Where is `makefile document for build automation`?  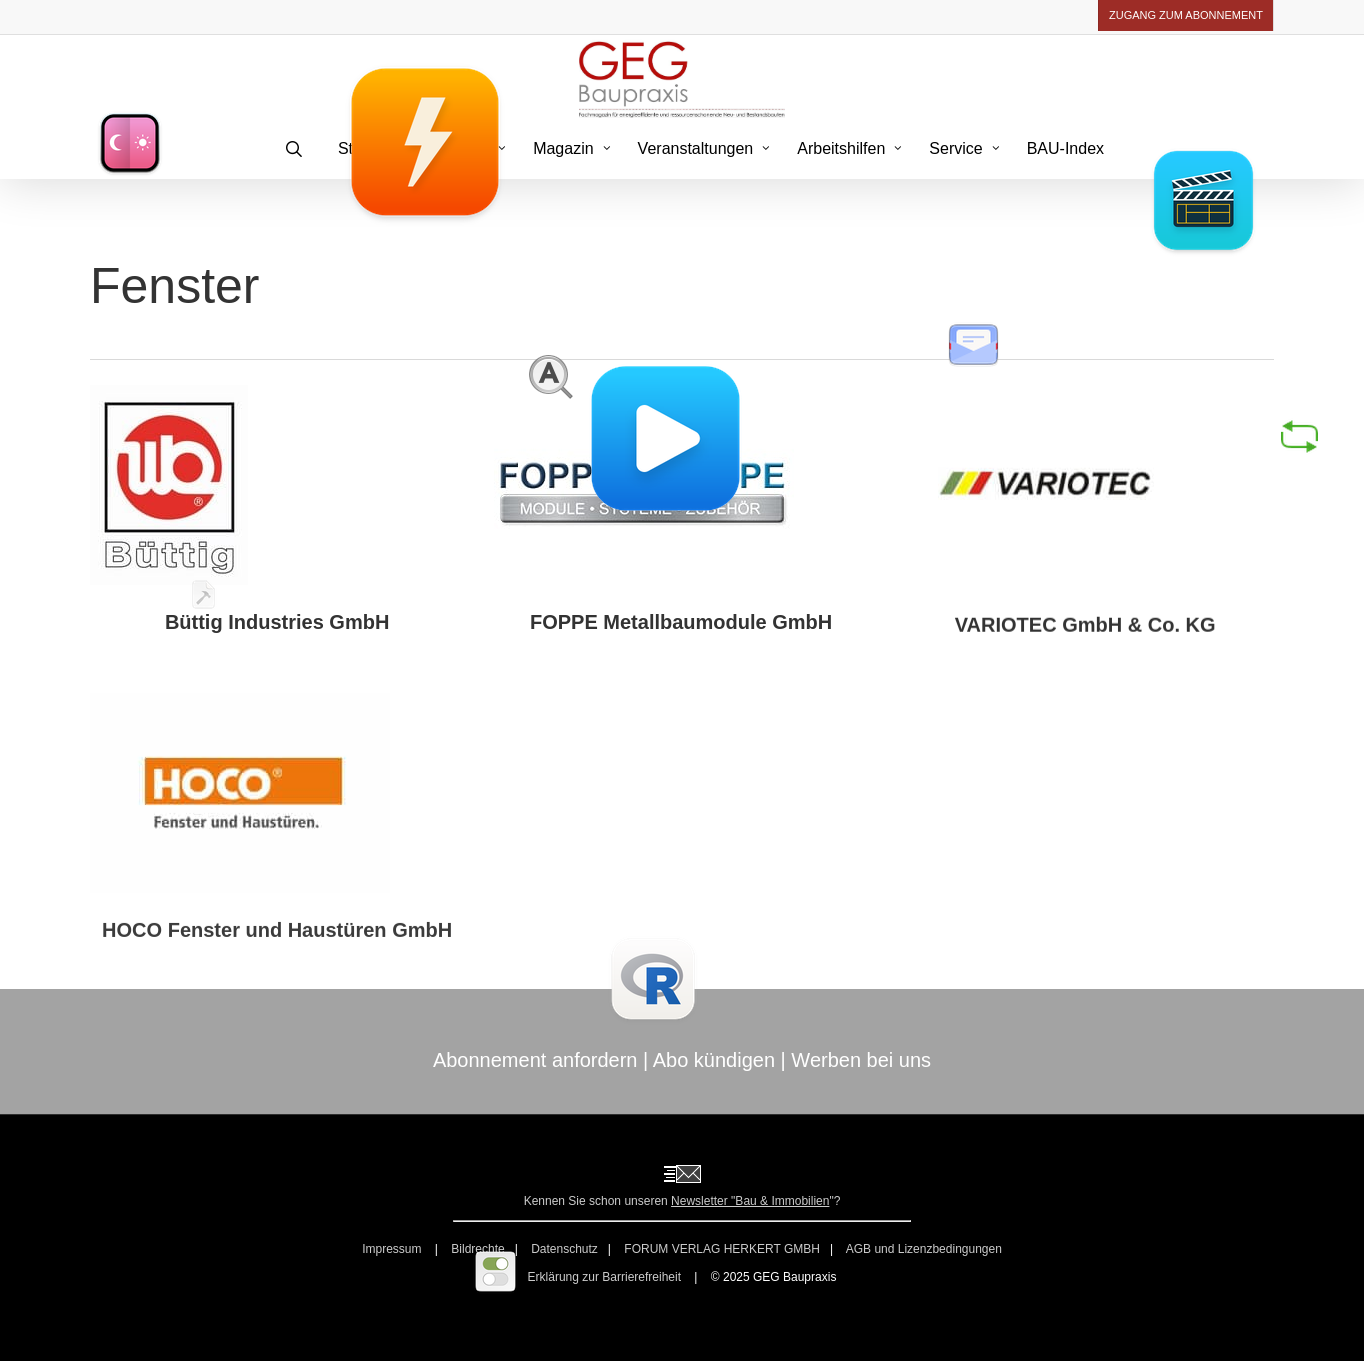 makefile document for build automation is located at coordinates (203, 594).